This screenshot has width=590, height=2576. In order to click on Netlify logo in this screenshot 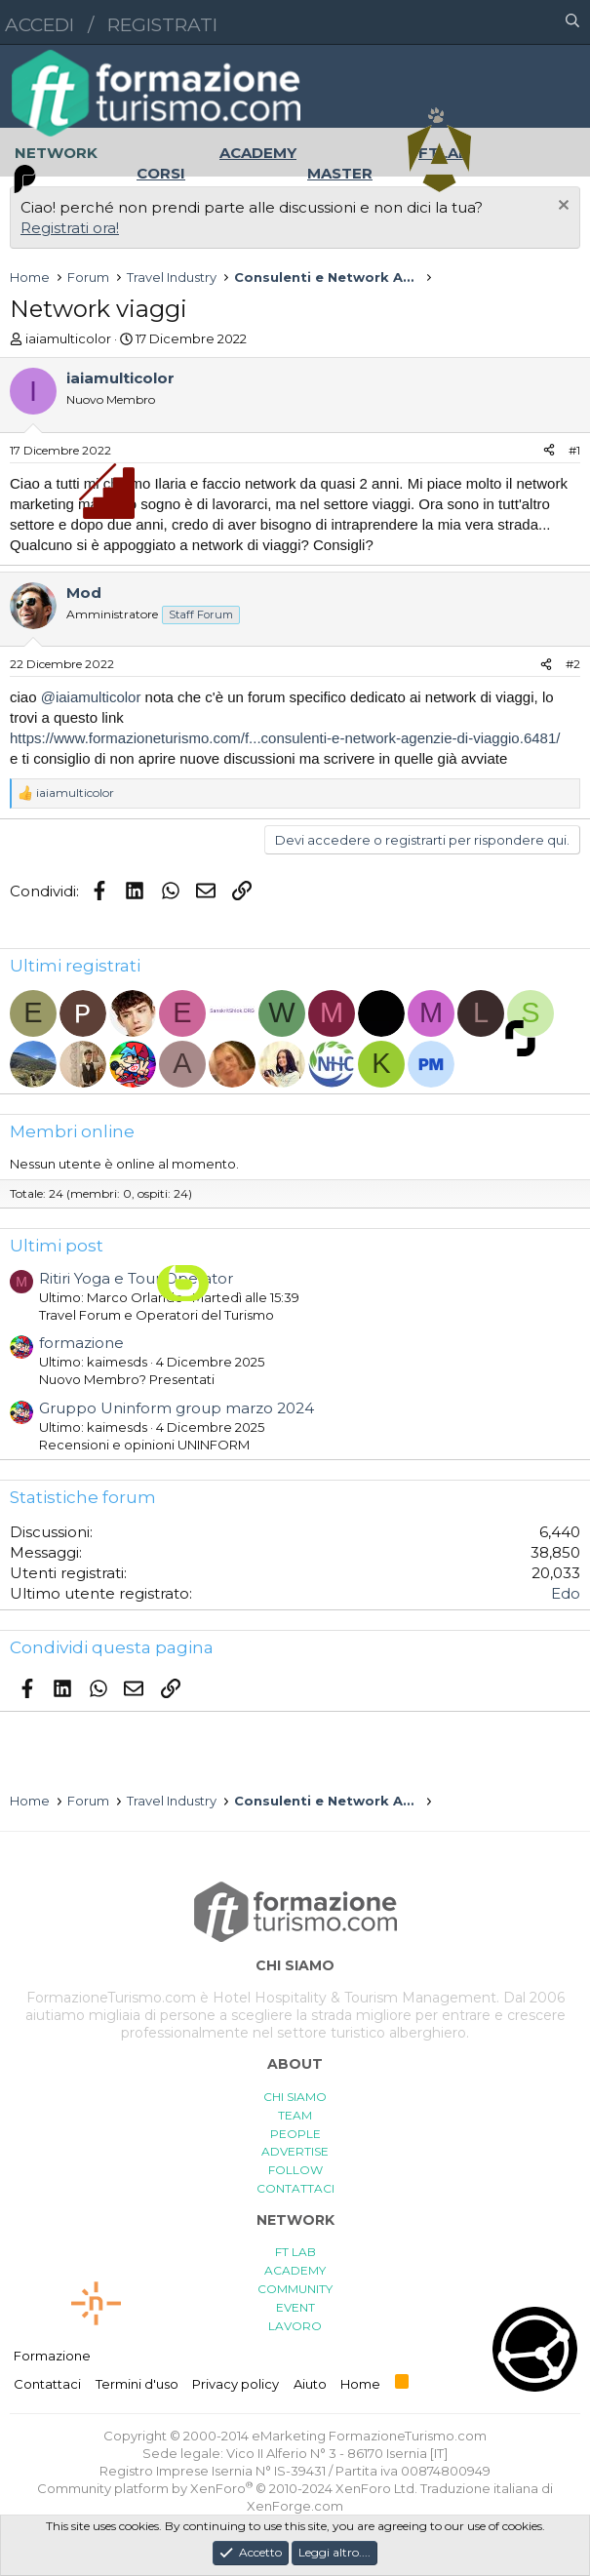, I will do `click(96, 2303)`.